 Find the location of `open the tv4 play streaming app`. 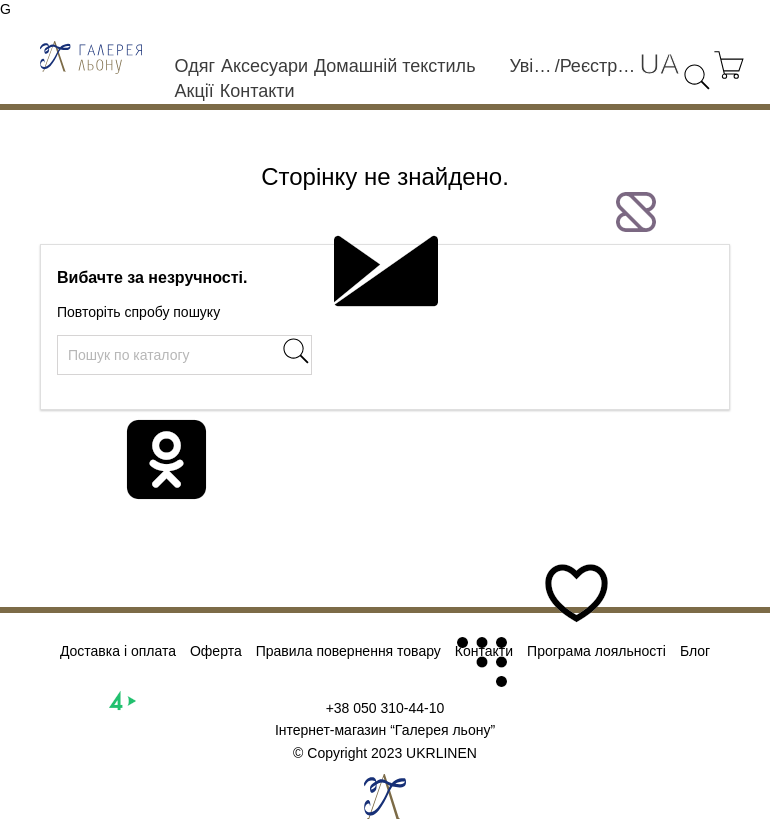

open the tv4 play streaming app is located at coordinates (122, 700).